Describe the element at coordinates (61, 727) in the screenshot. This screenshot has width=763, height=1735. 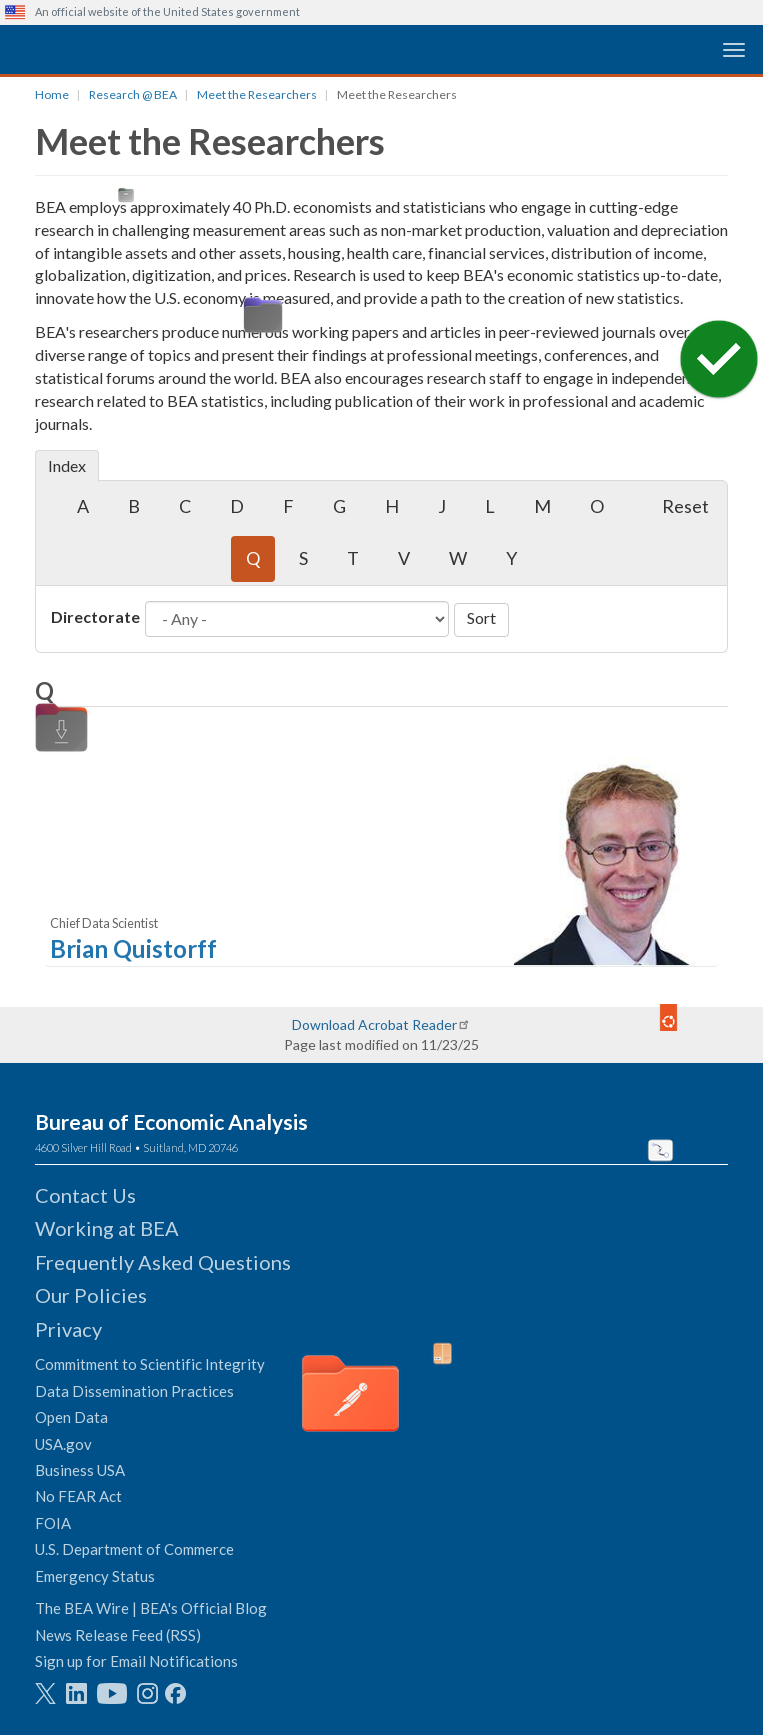
I see `open your downloads folder` at that location.